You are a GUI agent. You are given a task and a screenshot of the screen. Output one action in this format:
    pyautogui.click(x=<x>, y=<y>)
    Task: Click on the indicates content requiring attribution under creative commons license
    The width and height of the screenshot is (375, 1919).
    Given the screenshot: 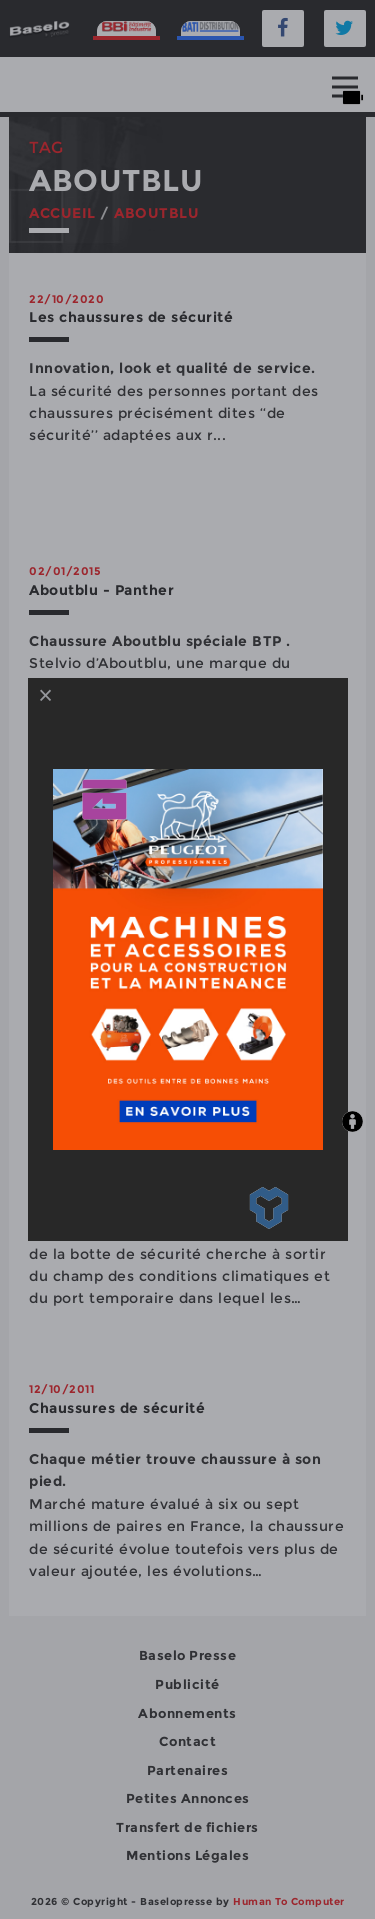 What is the action you would take?
    pyautogui.click(x=352, y=1121)
    